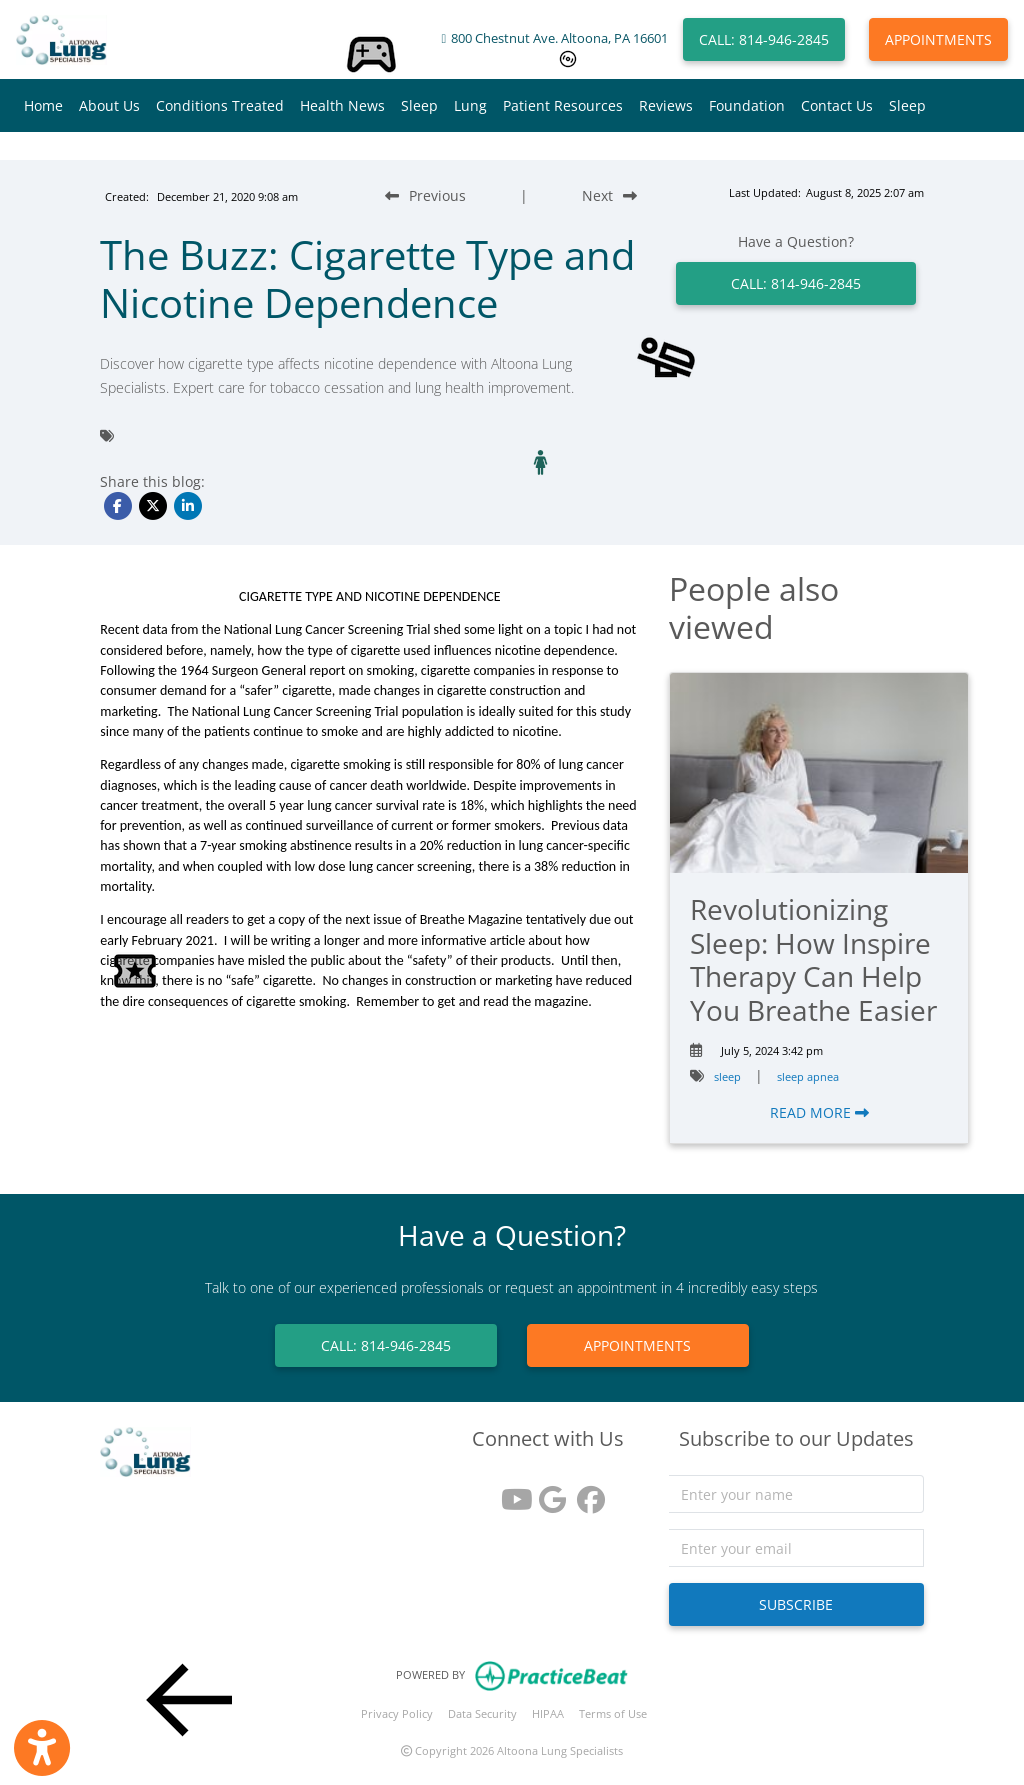  What do you see at coordinates (540, 462) in the screenshot?
I see `select female gender option` at bounding box center [540, 462].